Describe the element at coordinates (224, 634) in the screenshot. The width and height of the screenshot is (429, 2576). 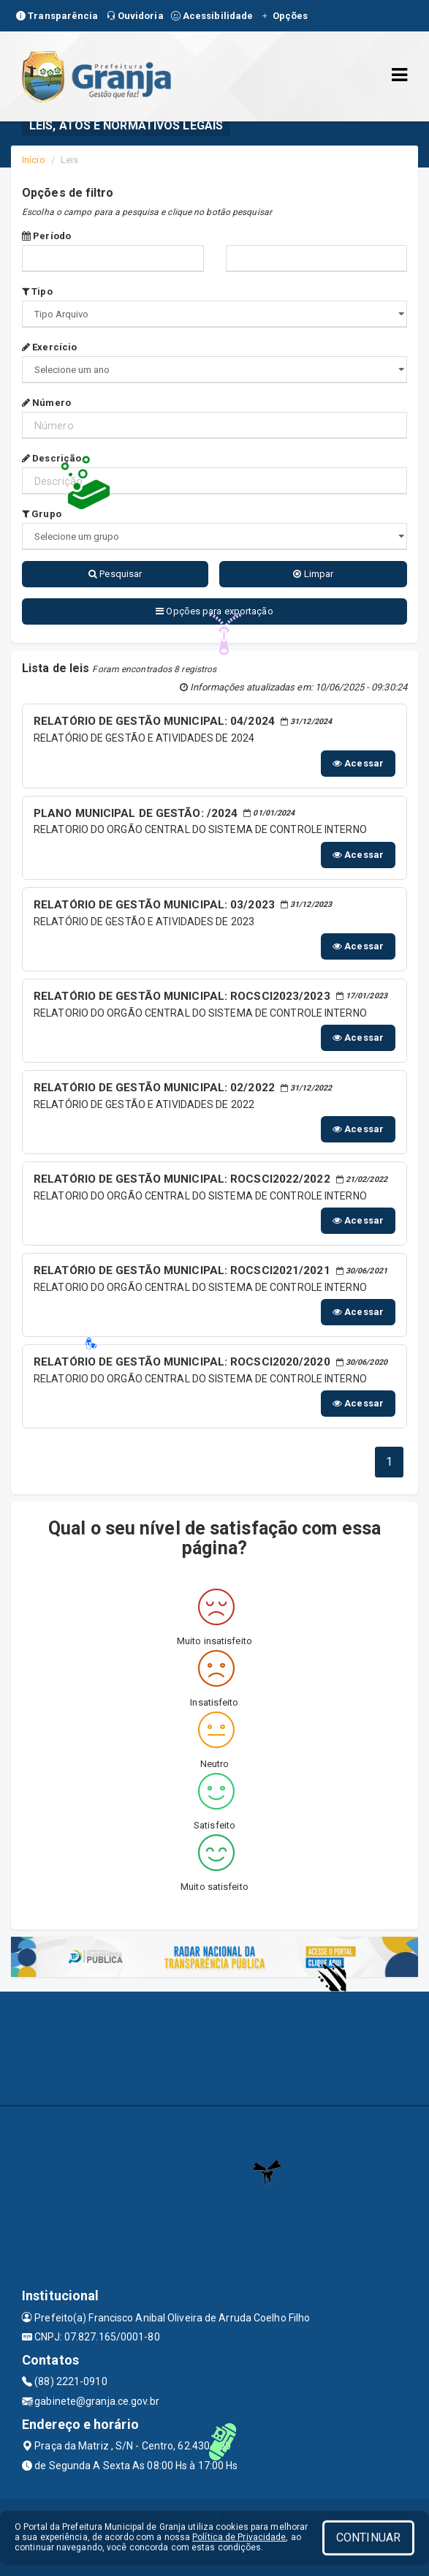
I see `compress or zip files together` at that location.